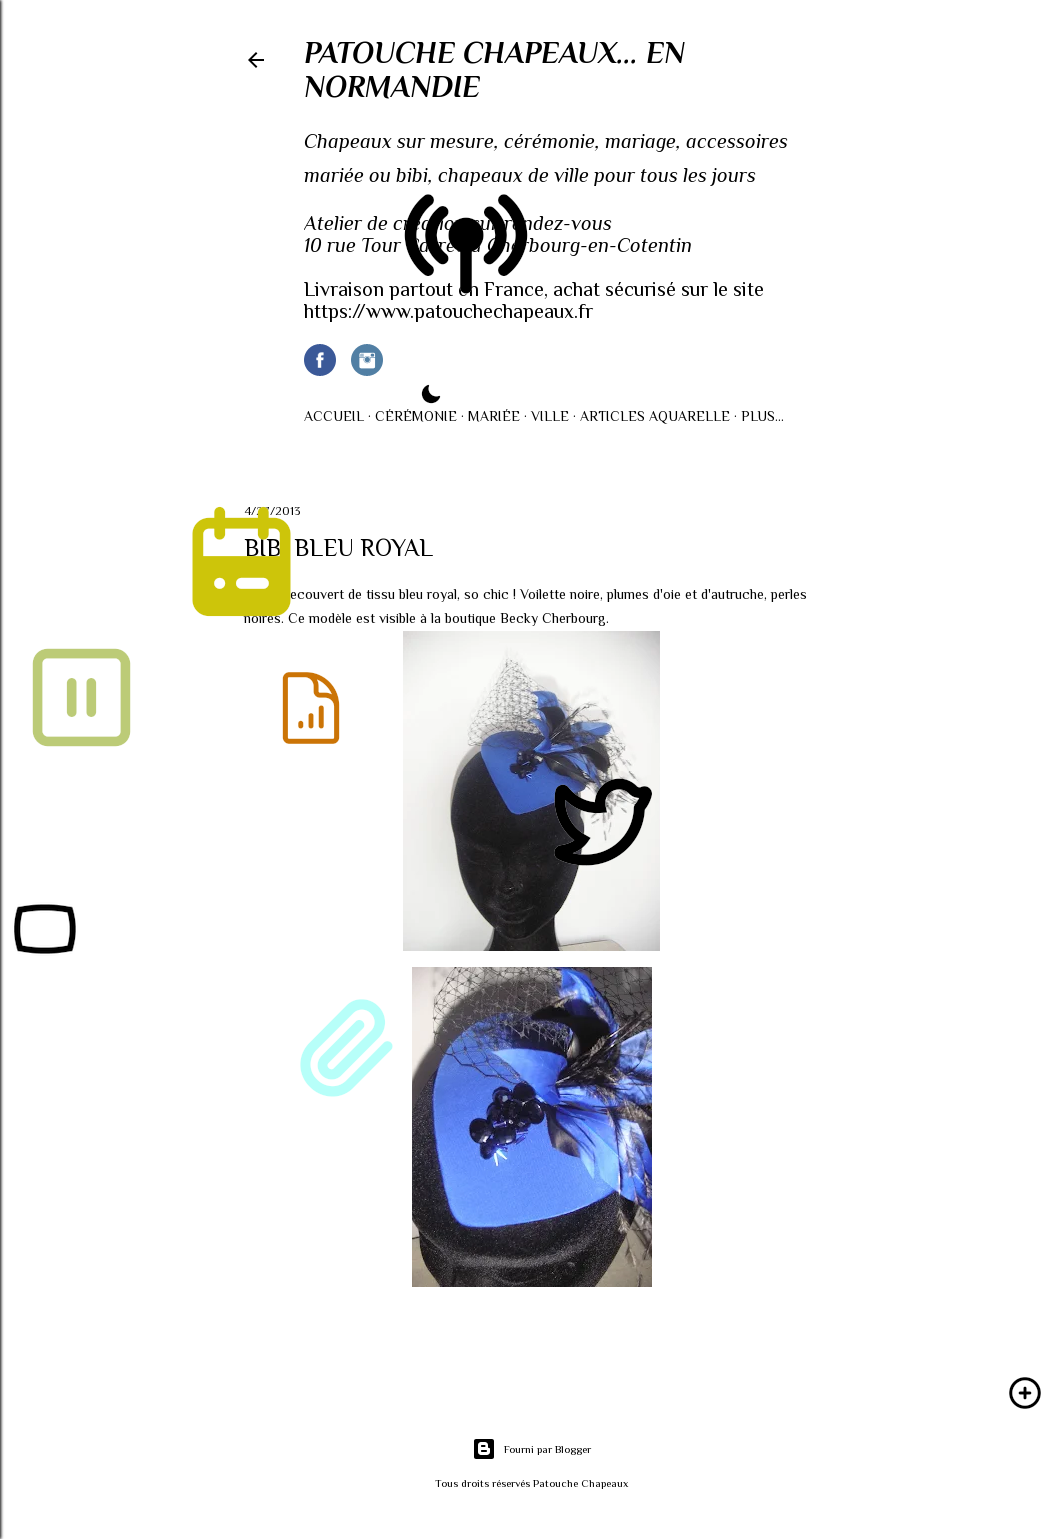 Image resolution: width=1063 pixels, height=1539 pixels. Describe the element at coordinates (346, 1050) in the screenshot. I see `attach a file to your message` at that location.